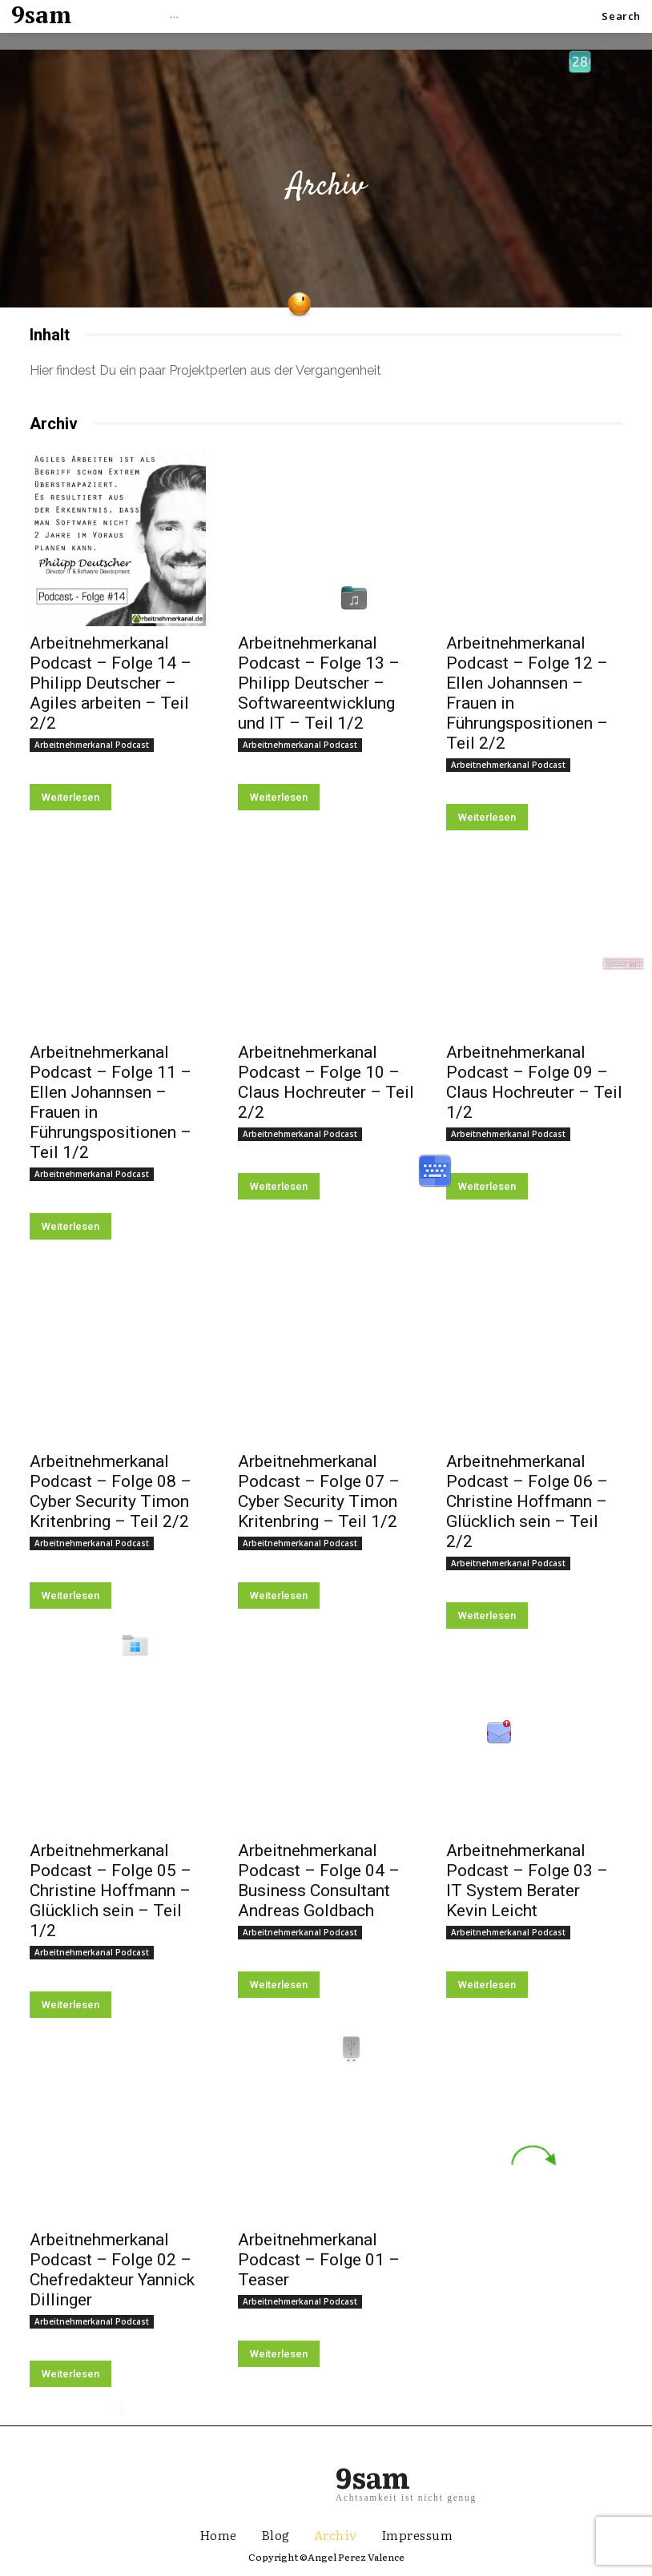  What do you see at coordinates (135, 1646) in the screenshot?
I see `open the windows 11 system folder` at bounding box center [135, 1646].